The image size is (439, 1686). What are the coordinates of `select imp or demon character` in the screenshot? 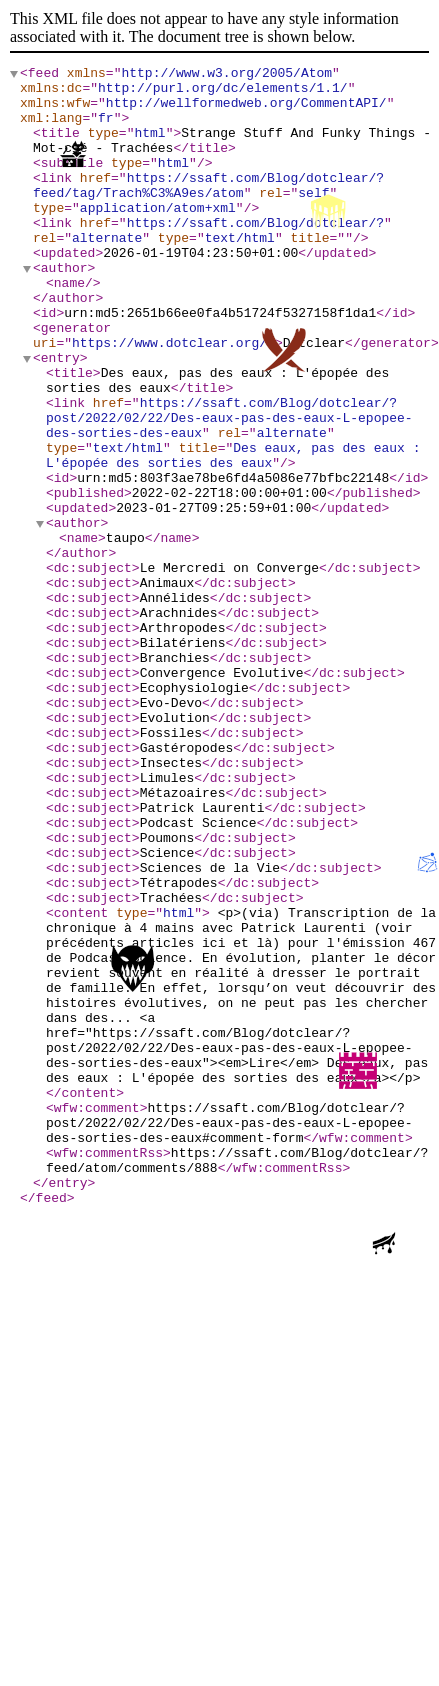 It's located at (132, 968).